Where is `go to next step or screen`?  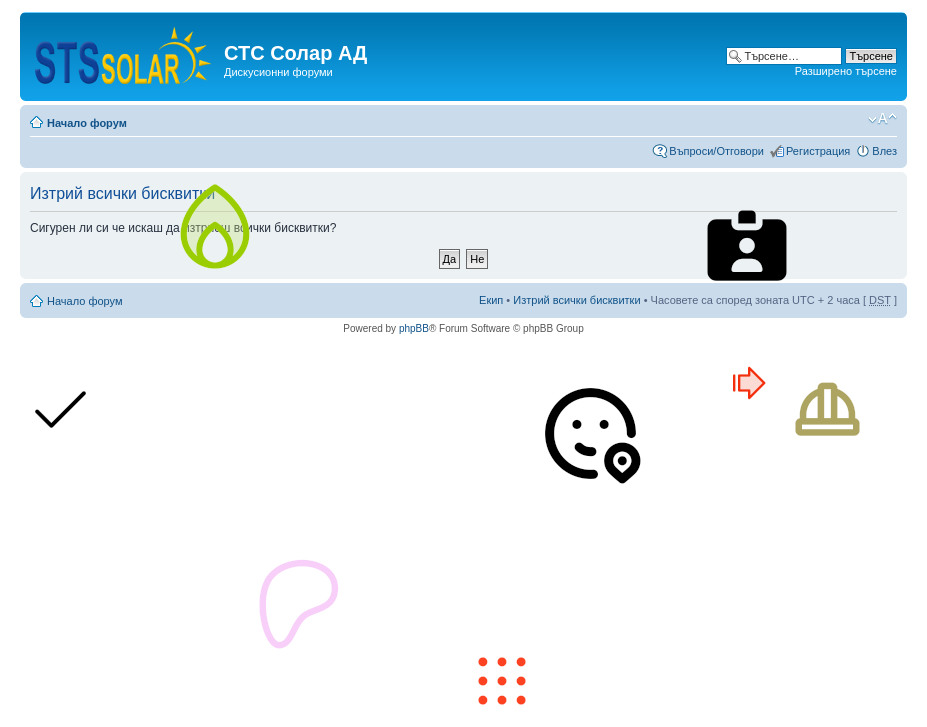 go to next step or screen is located at coordinates (748, 383).